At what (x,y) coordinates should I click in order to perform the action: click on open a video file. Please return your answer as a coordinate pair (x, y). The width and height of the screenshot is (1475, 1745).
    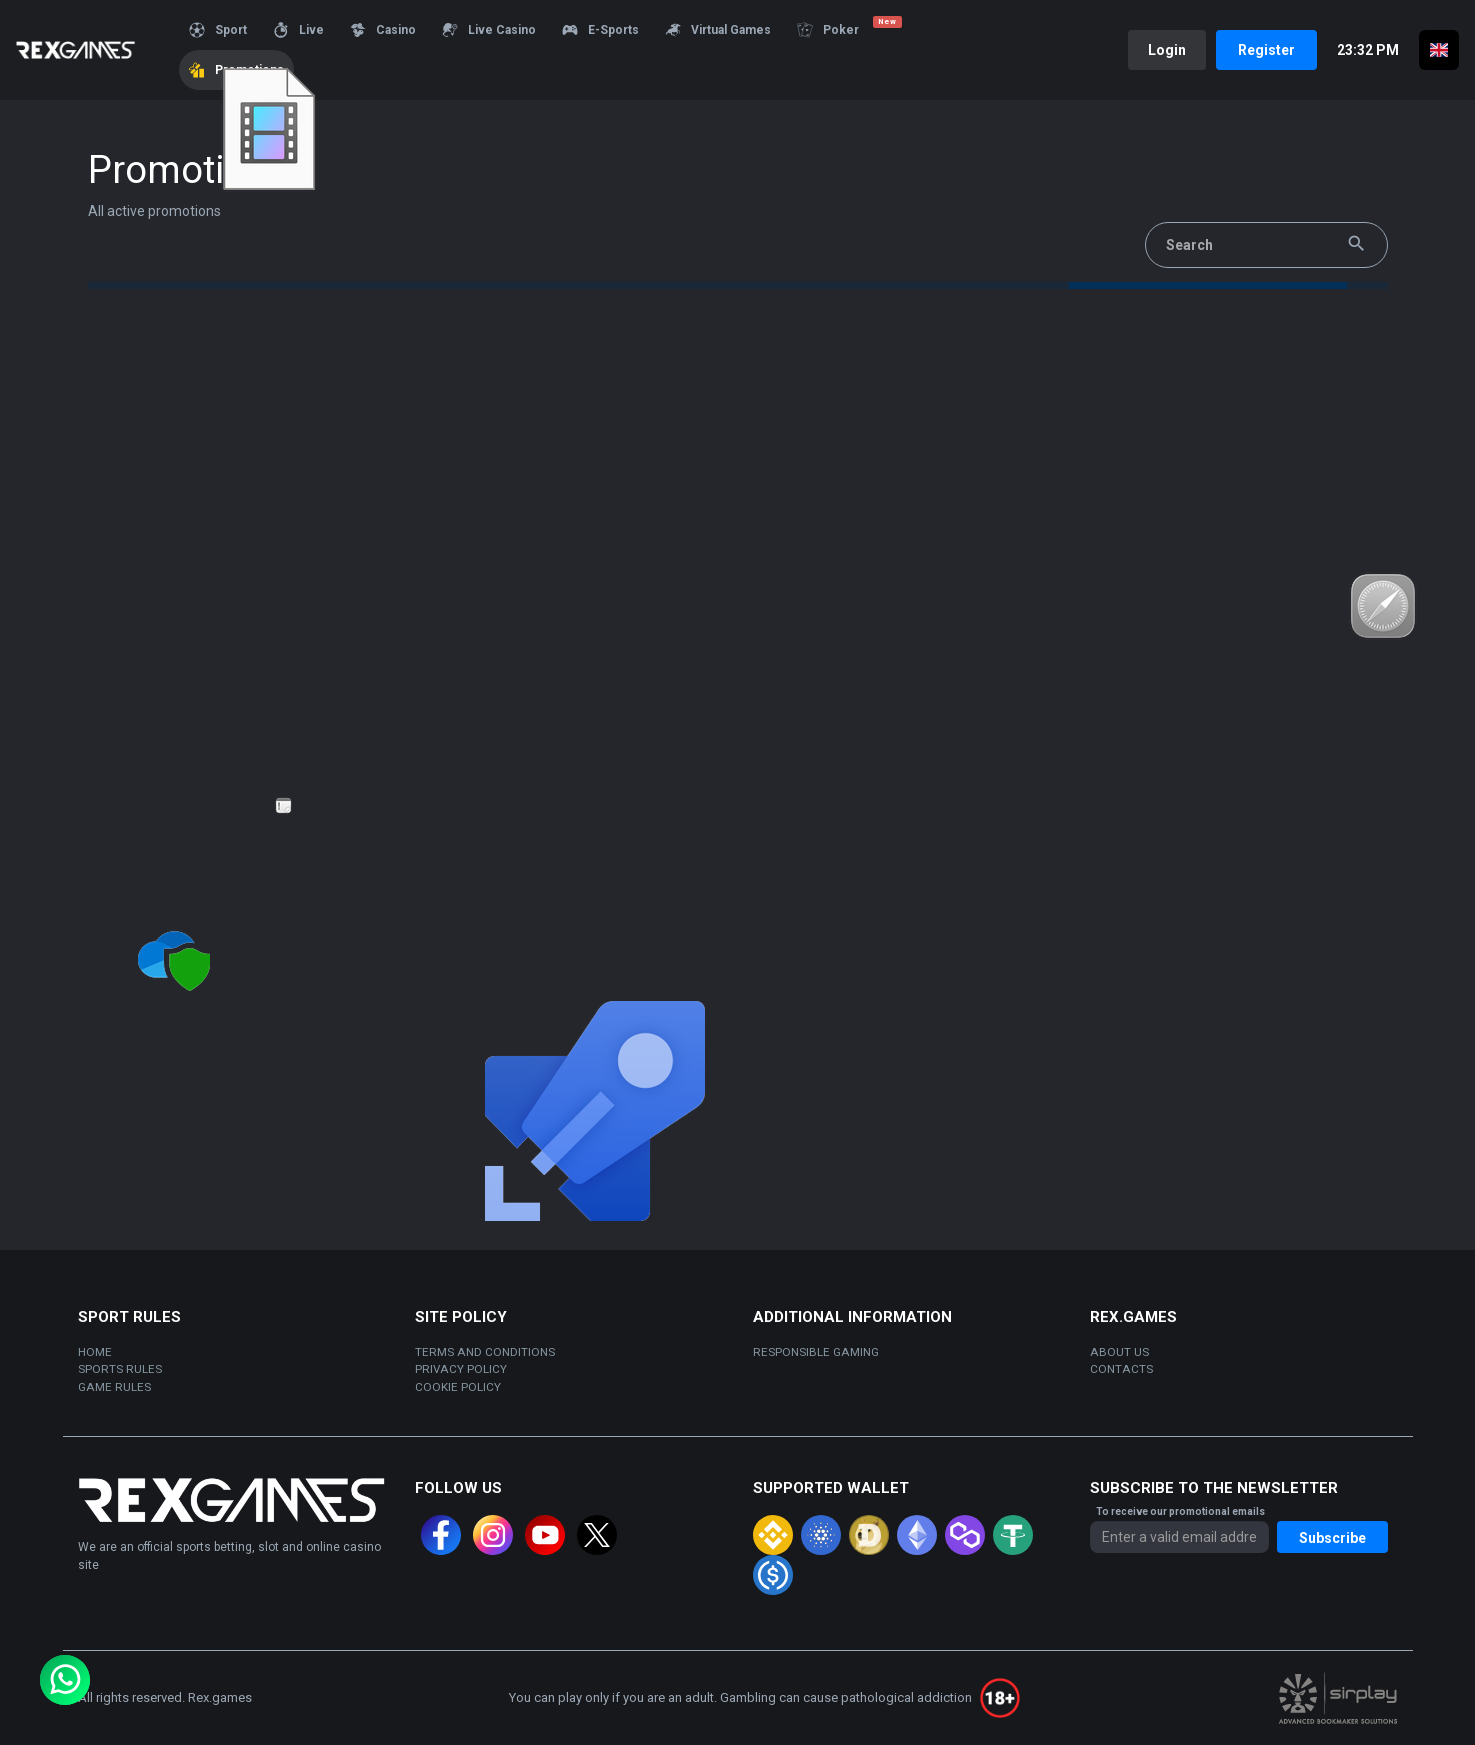
    Looking at the image, I should click on (269, 129).